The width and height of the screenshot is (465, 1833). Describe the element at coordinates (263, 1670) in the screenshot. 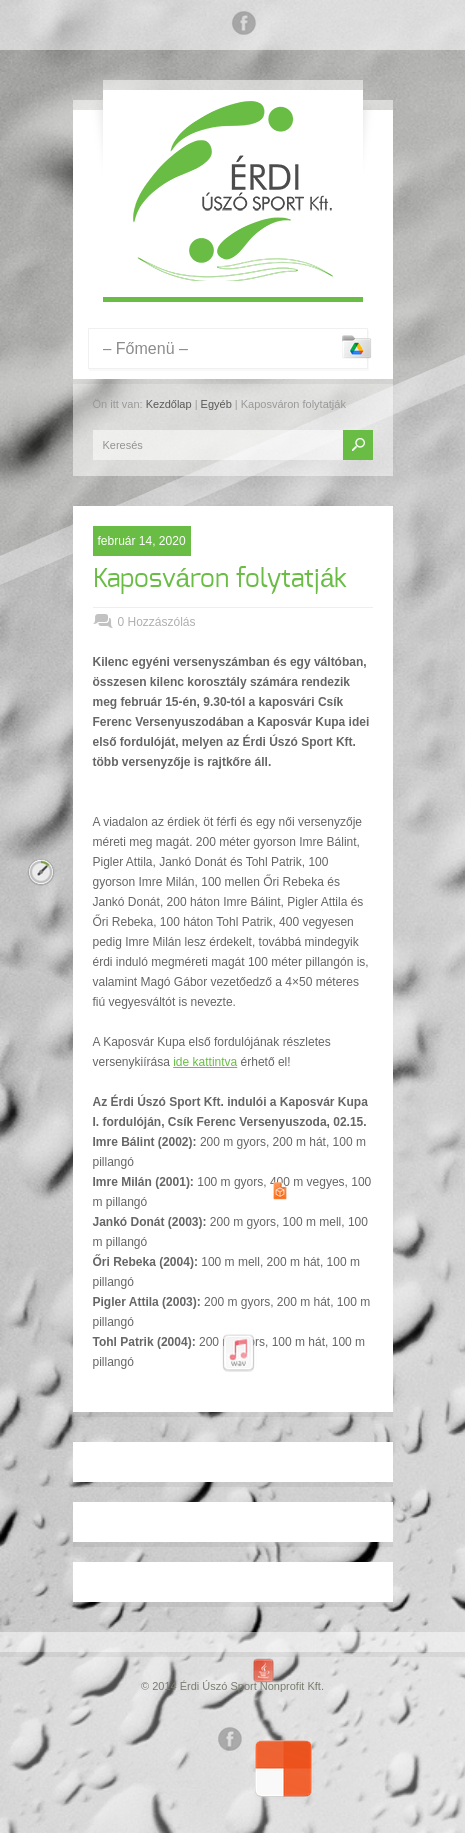

I see `indicates a java source code file` at that location.